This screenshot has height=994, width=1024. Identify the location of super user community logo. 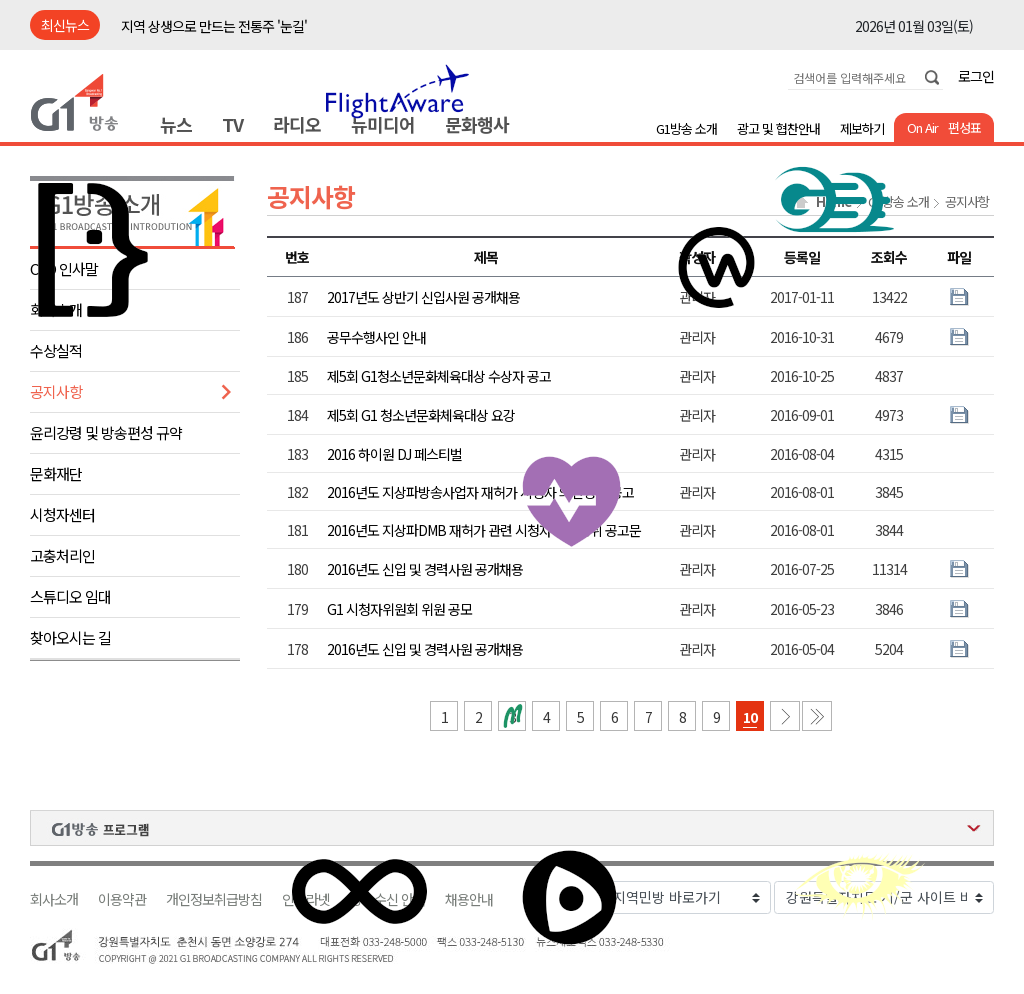
(93, 250).